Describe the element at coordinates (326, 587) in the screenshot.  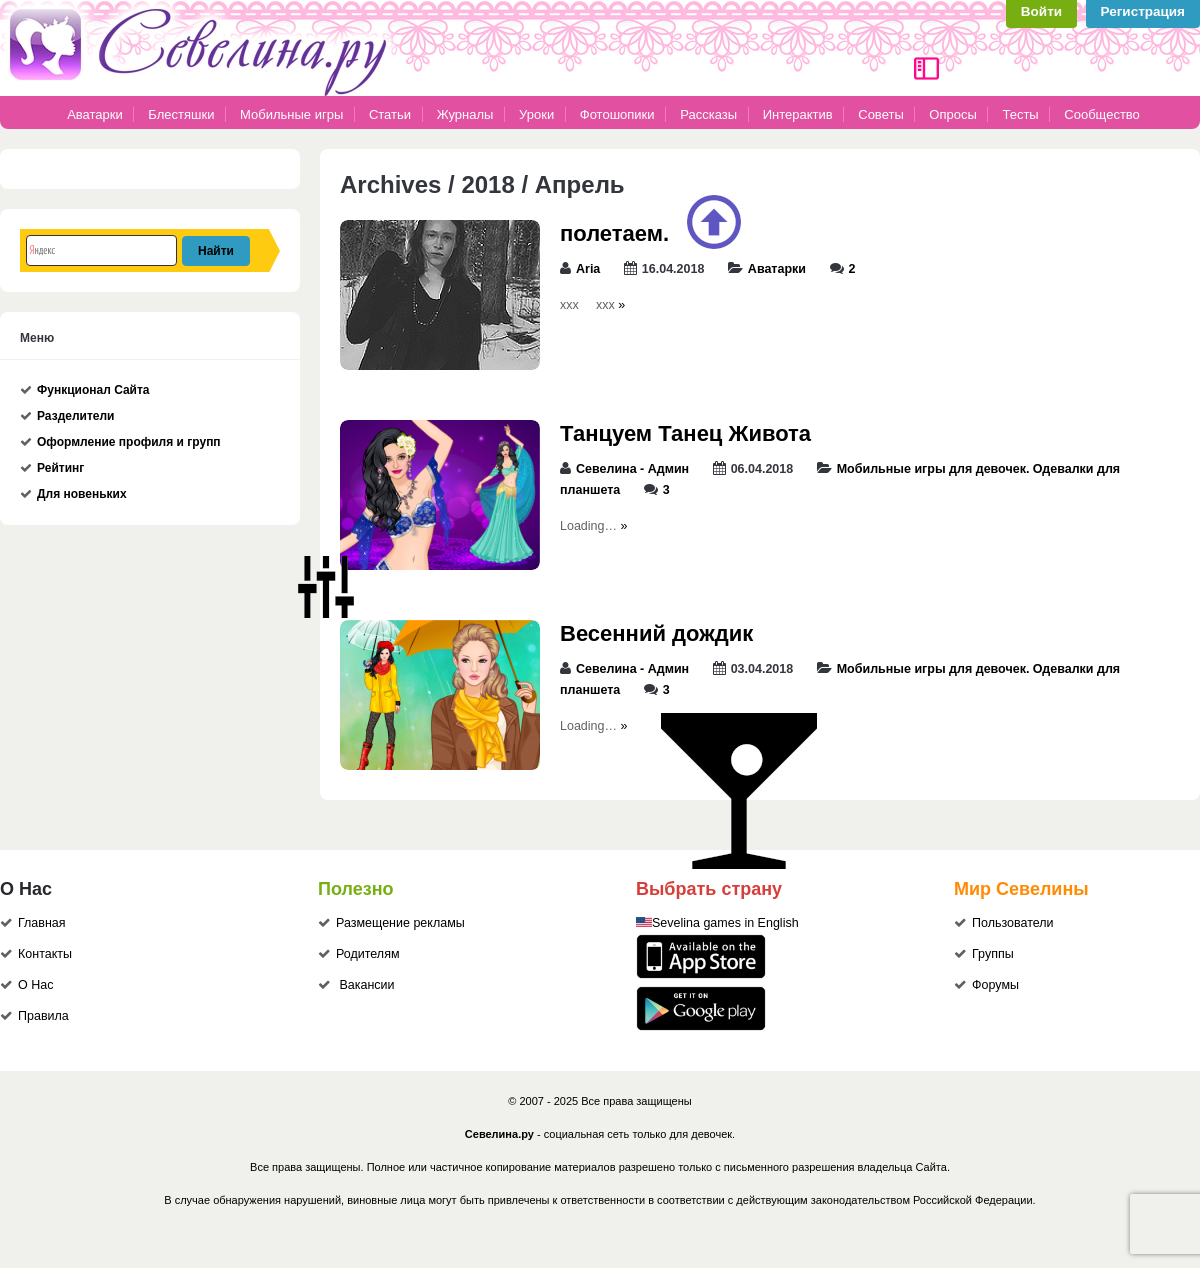
I see `adjust settings or preferences` at that location.